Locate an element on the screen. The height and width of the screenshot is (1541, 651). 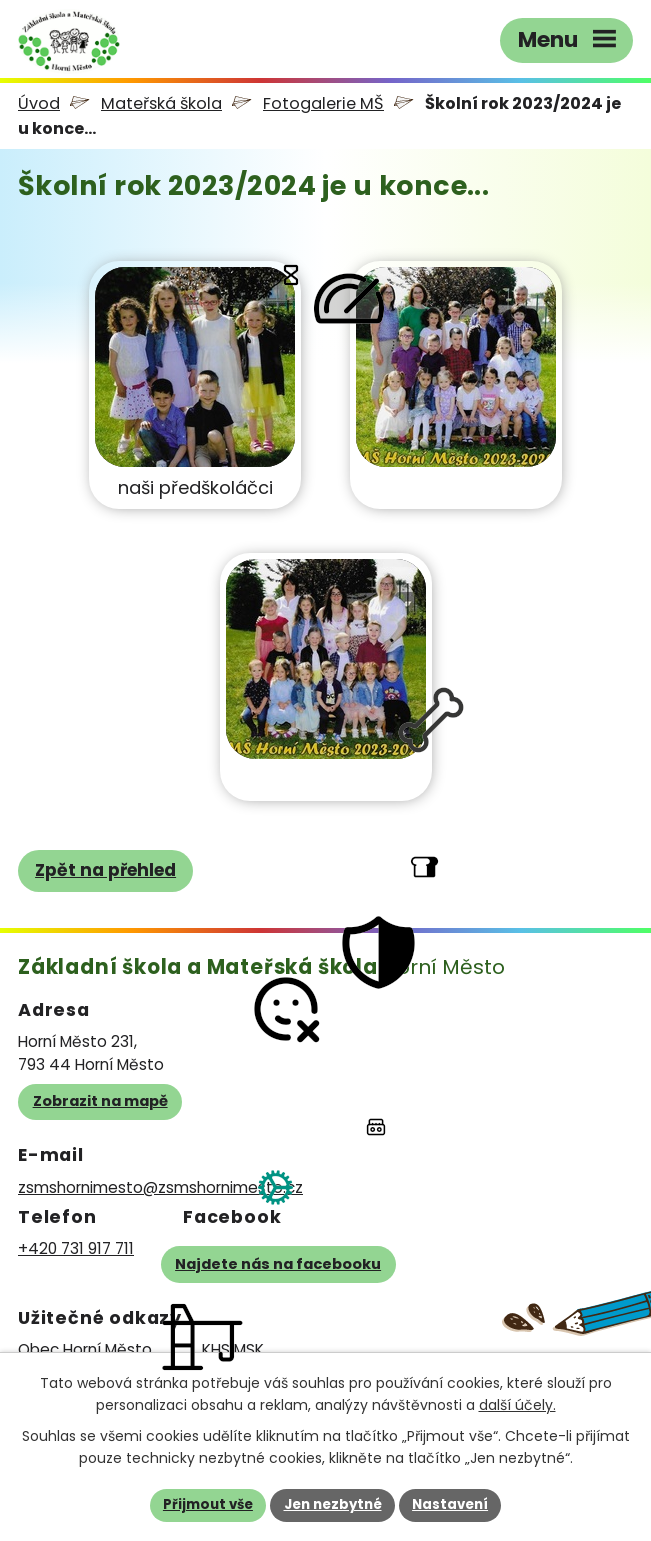
play music or audio is located at coordinates (376, 1127).